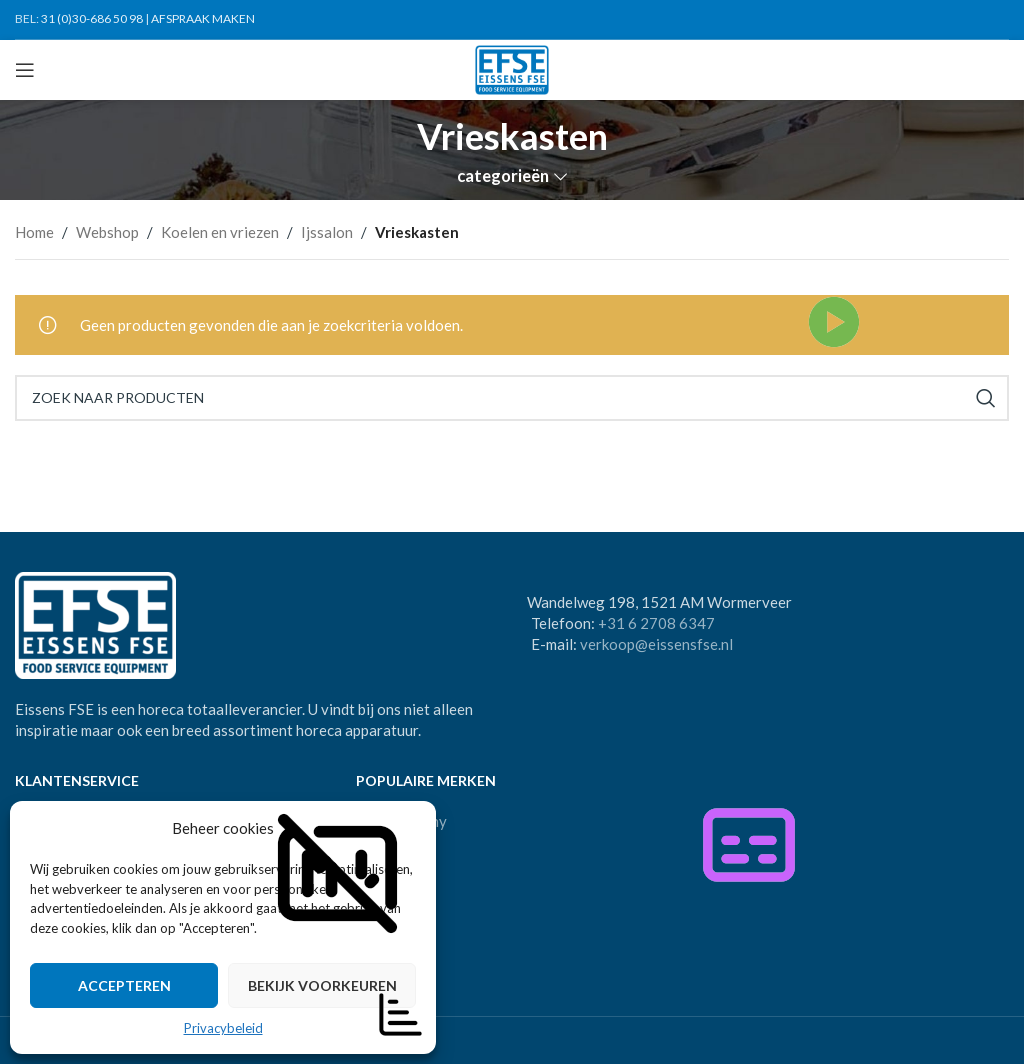 Image resolution: width=1024 pixels, height=1064 pixels. What do you see at coordinates (400, 1014) in the screenshot?
I see `view growth analytics or statistics` at bounding box center [400, 1014].